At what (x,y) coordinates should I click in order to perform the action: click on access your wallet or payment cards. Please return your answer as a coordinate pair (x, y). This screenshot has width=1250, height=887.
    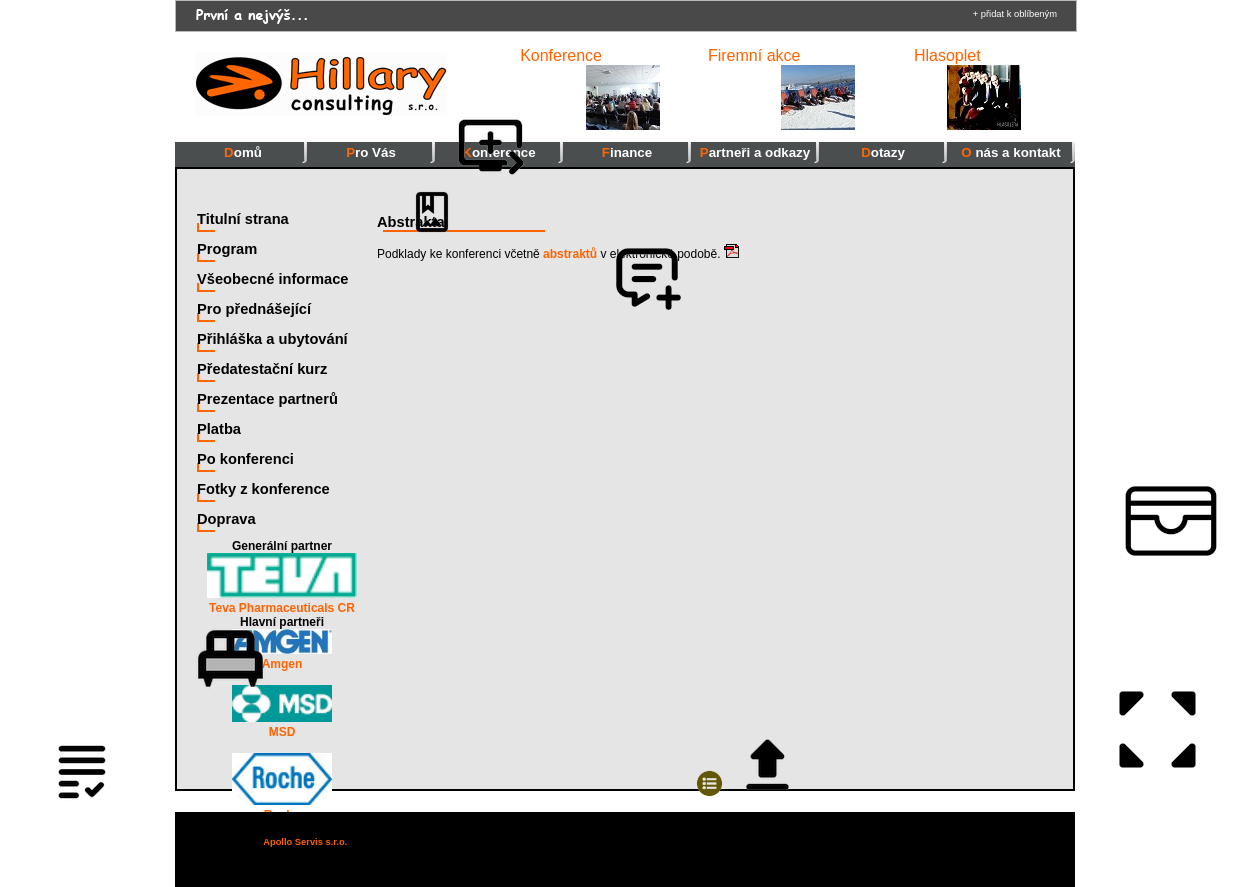
    Looking at the image, I should click on (1171, 521).